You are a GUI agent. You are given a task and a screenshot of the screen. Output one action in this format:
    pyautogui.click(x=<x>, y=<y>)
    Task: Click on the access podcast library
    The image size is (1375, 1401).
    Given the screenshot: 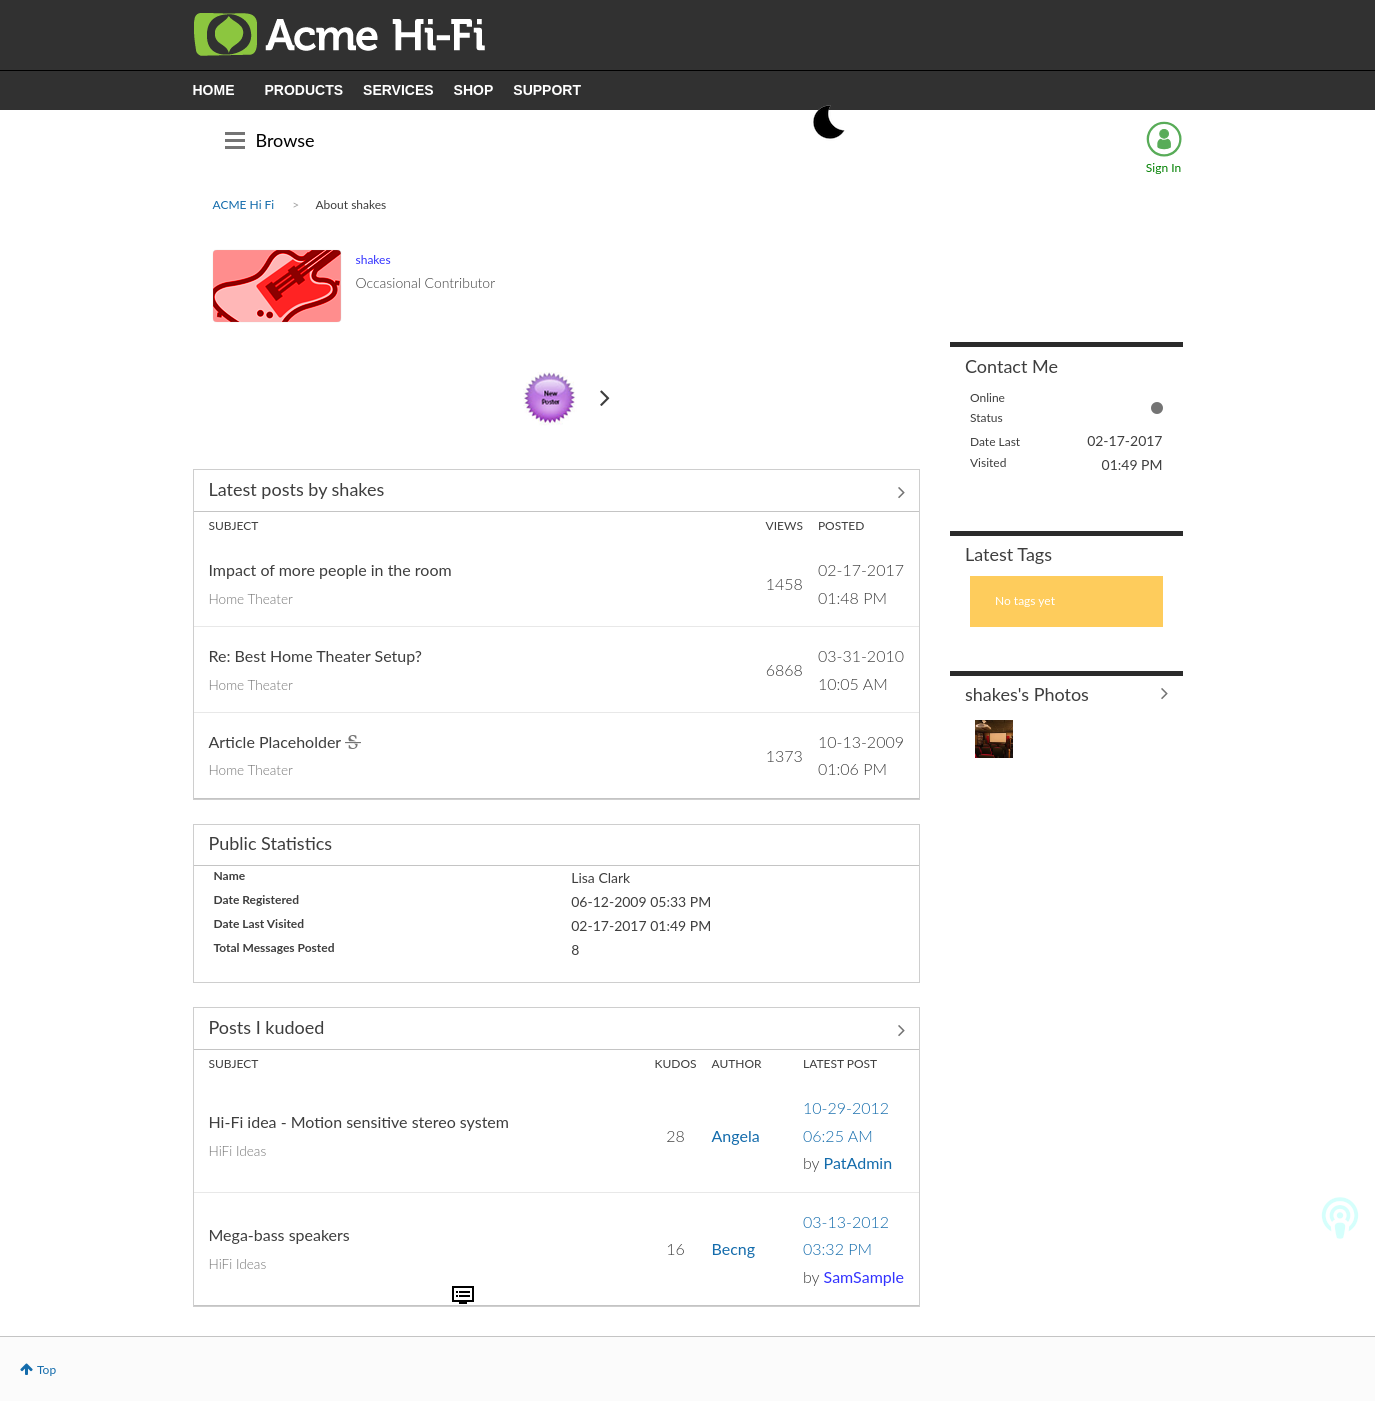 What is the action you would take?
    pyautogui.click(x=1340, y=1218)
    